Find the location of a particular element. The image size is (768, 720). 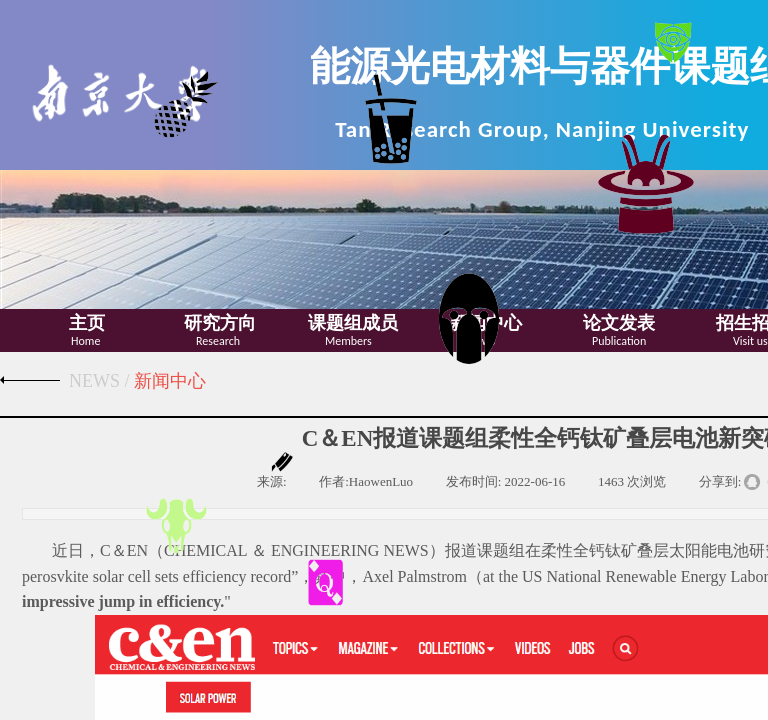

queen of diamonds playing card is located at coordinates (325, 582).